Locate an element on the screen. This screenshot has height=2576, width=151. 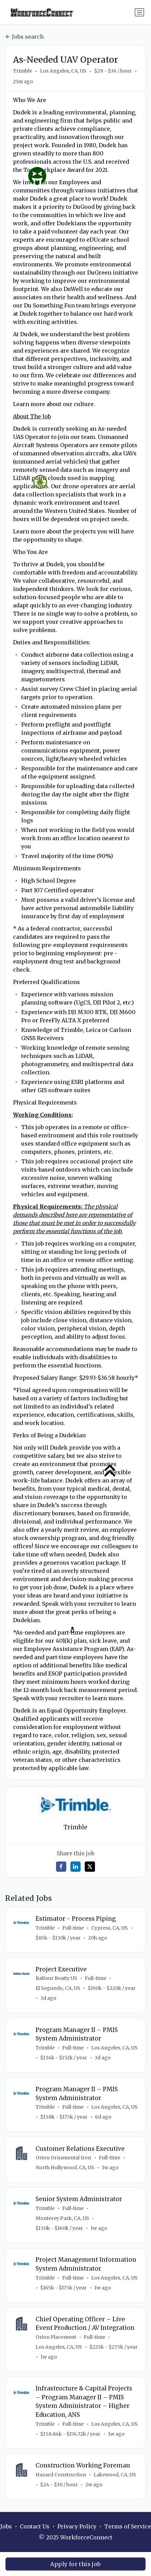
indicates non-binary gender identity option is located at coordinates (72, 1630).